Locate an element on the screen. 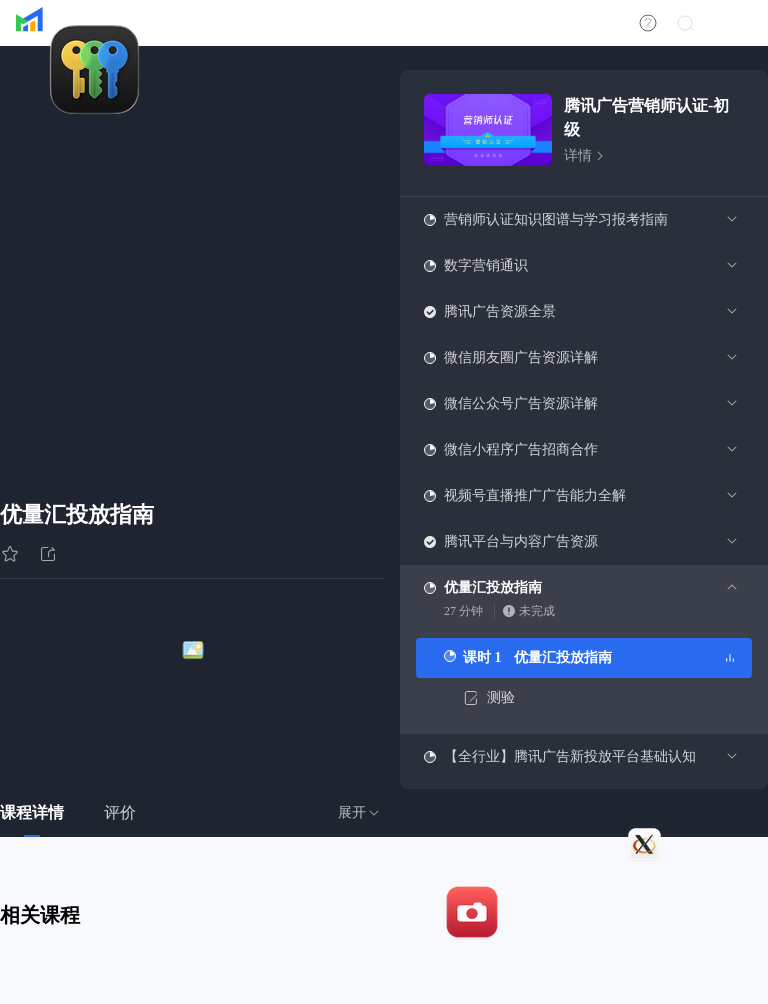 The height and width of the screenshot is (1004, 768). open photo manager application is located at coordinates (193, 650).